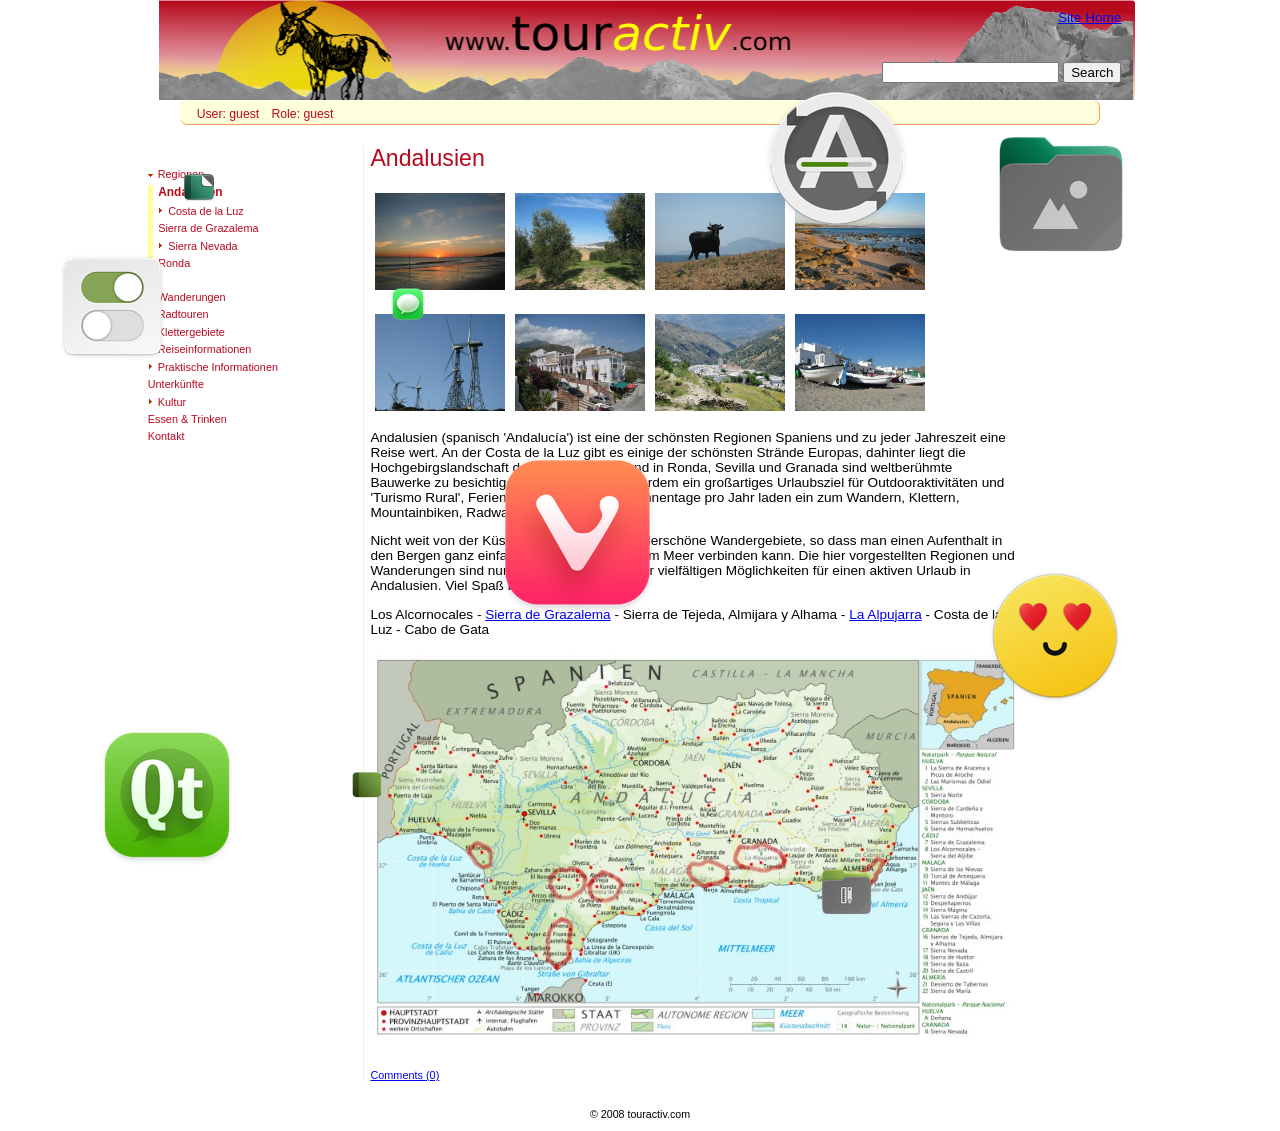  I want to click on open the software update manager, so click(836, 158).